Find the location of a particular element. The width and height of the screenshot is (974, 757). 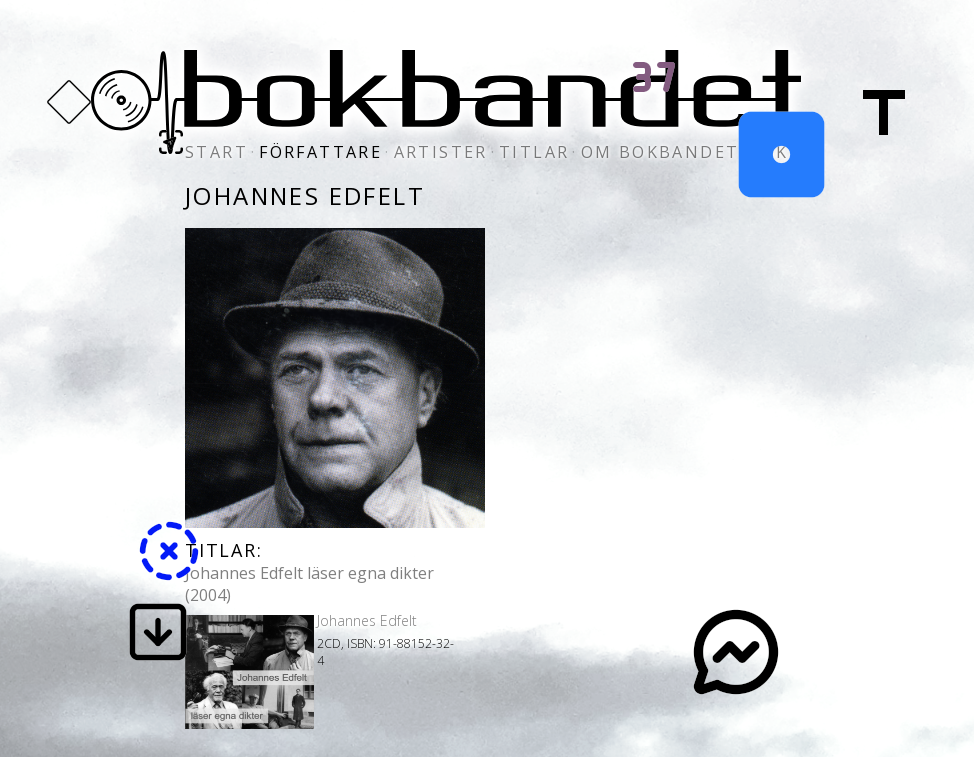

indicates a single selection or active state is located at coordinates (781, 154).